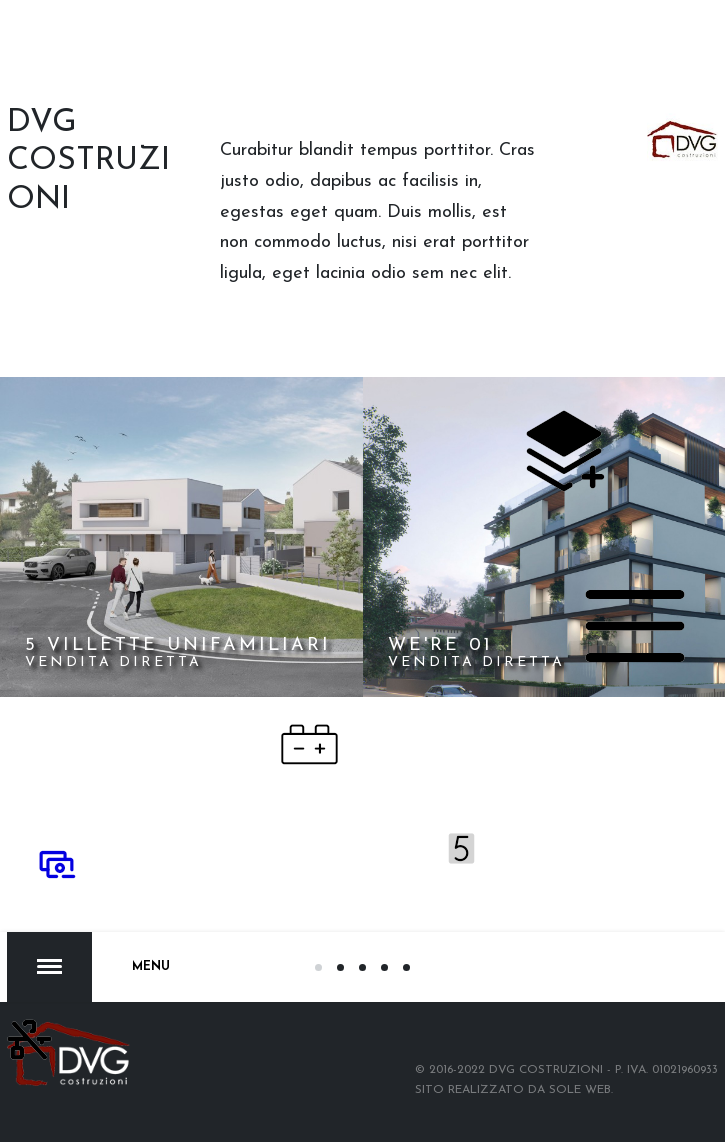 The image size is (725, 1142). I want to click on network connection unavailable, so click(29, 1040).